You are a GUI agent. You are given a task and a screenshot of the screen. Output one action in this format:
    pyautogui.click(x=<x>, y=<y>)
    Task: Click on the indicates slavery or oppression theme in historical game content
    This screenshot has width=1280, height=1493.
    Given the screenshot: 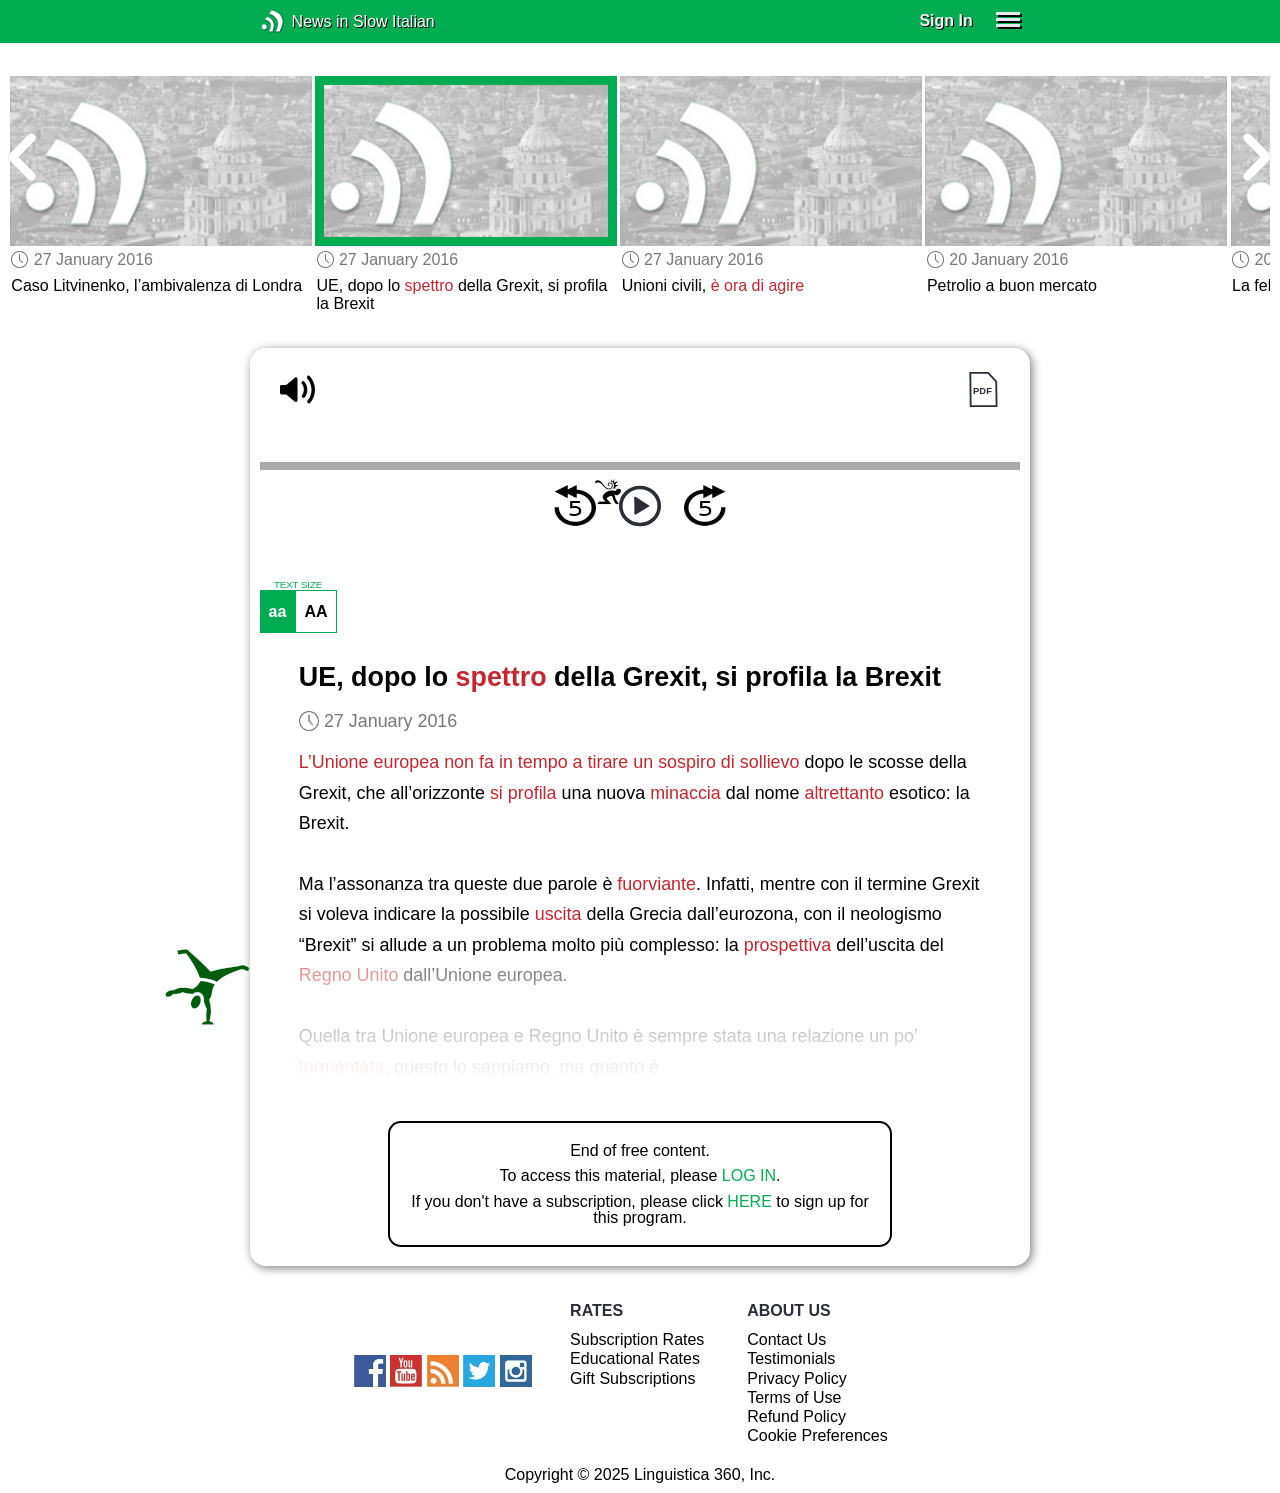 What is the action you would take?
    pyautogui.click(x=608, y=491)
    